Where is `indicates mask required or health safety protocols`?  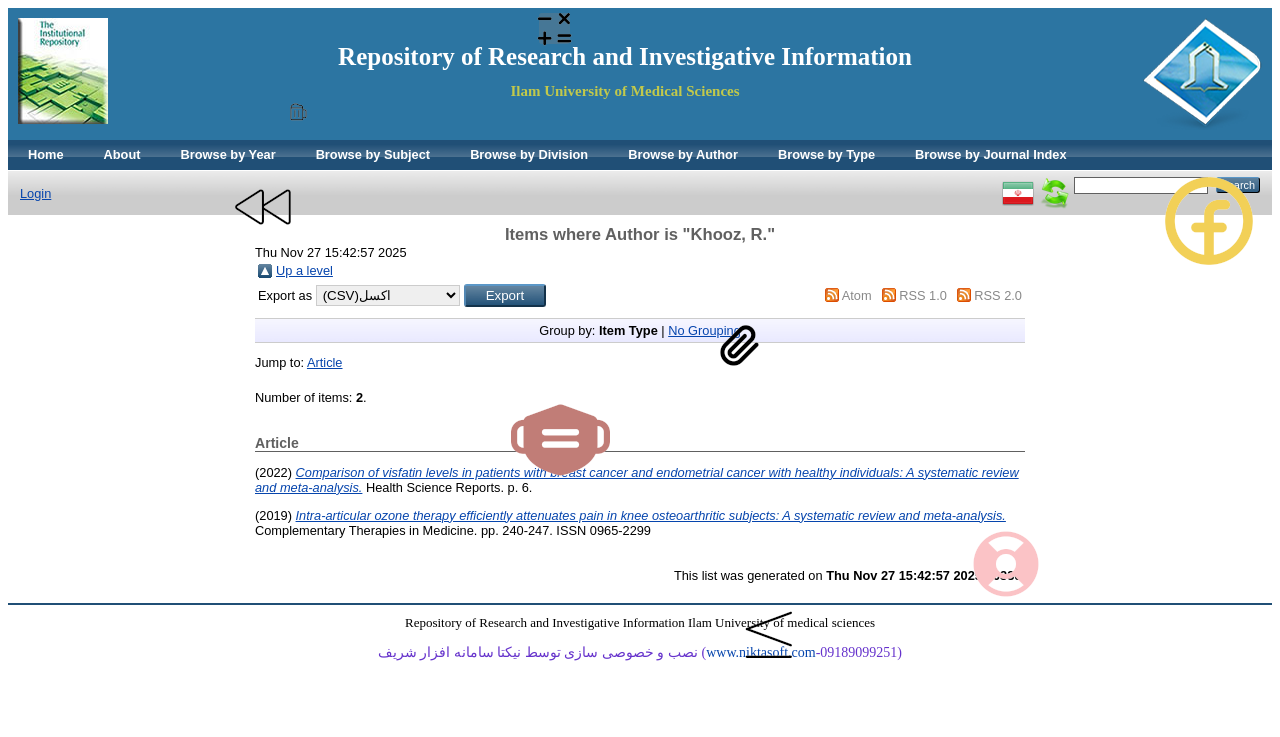 indicates mask required or health safety protocols is located at coordinates (560, 441).